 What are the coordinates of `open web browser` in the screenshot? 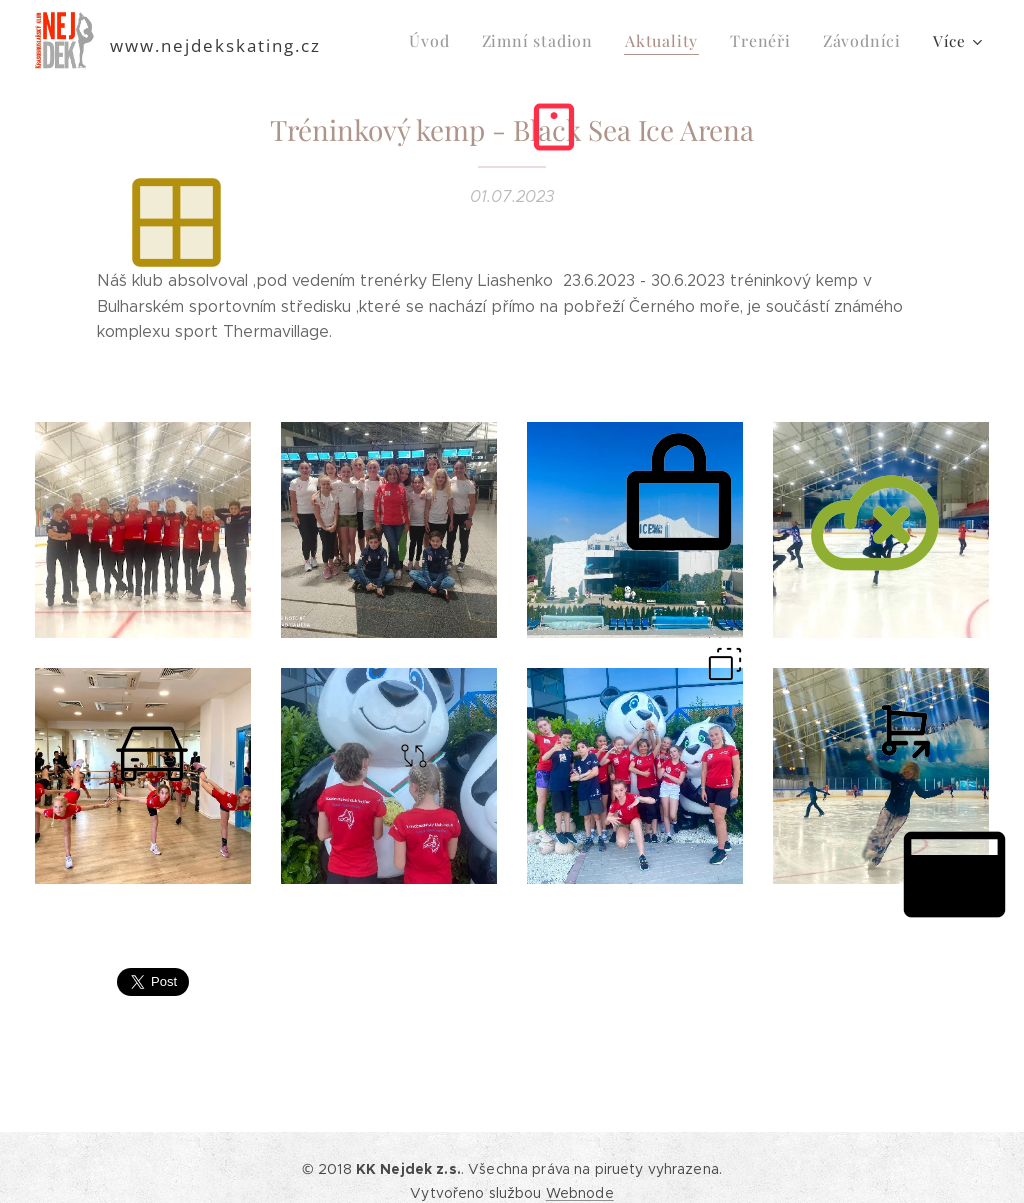 It's located at (954, 874).